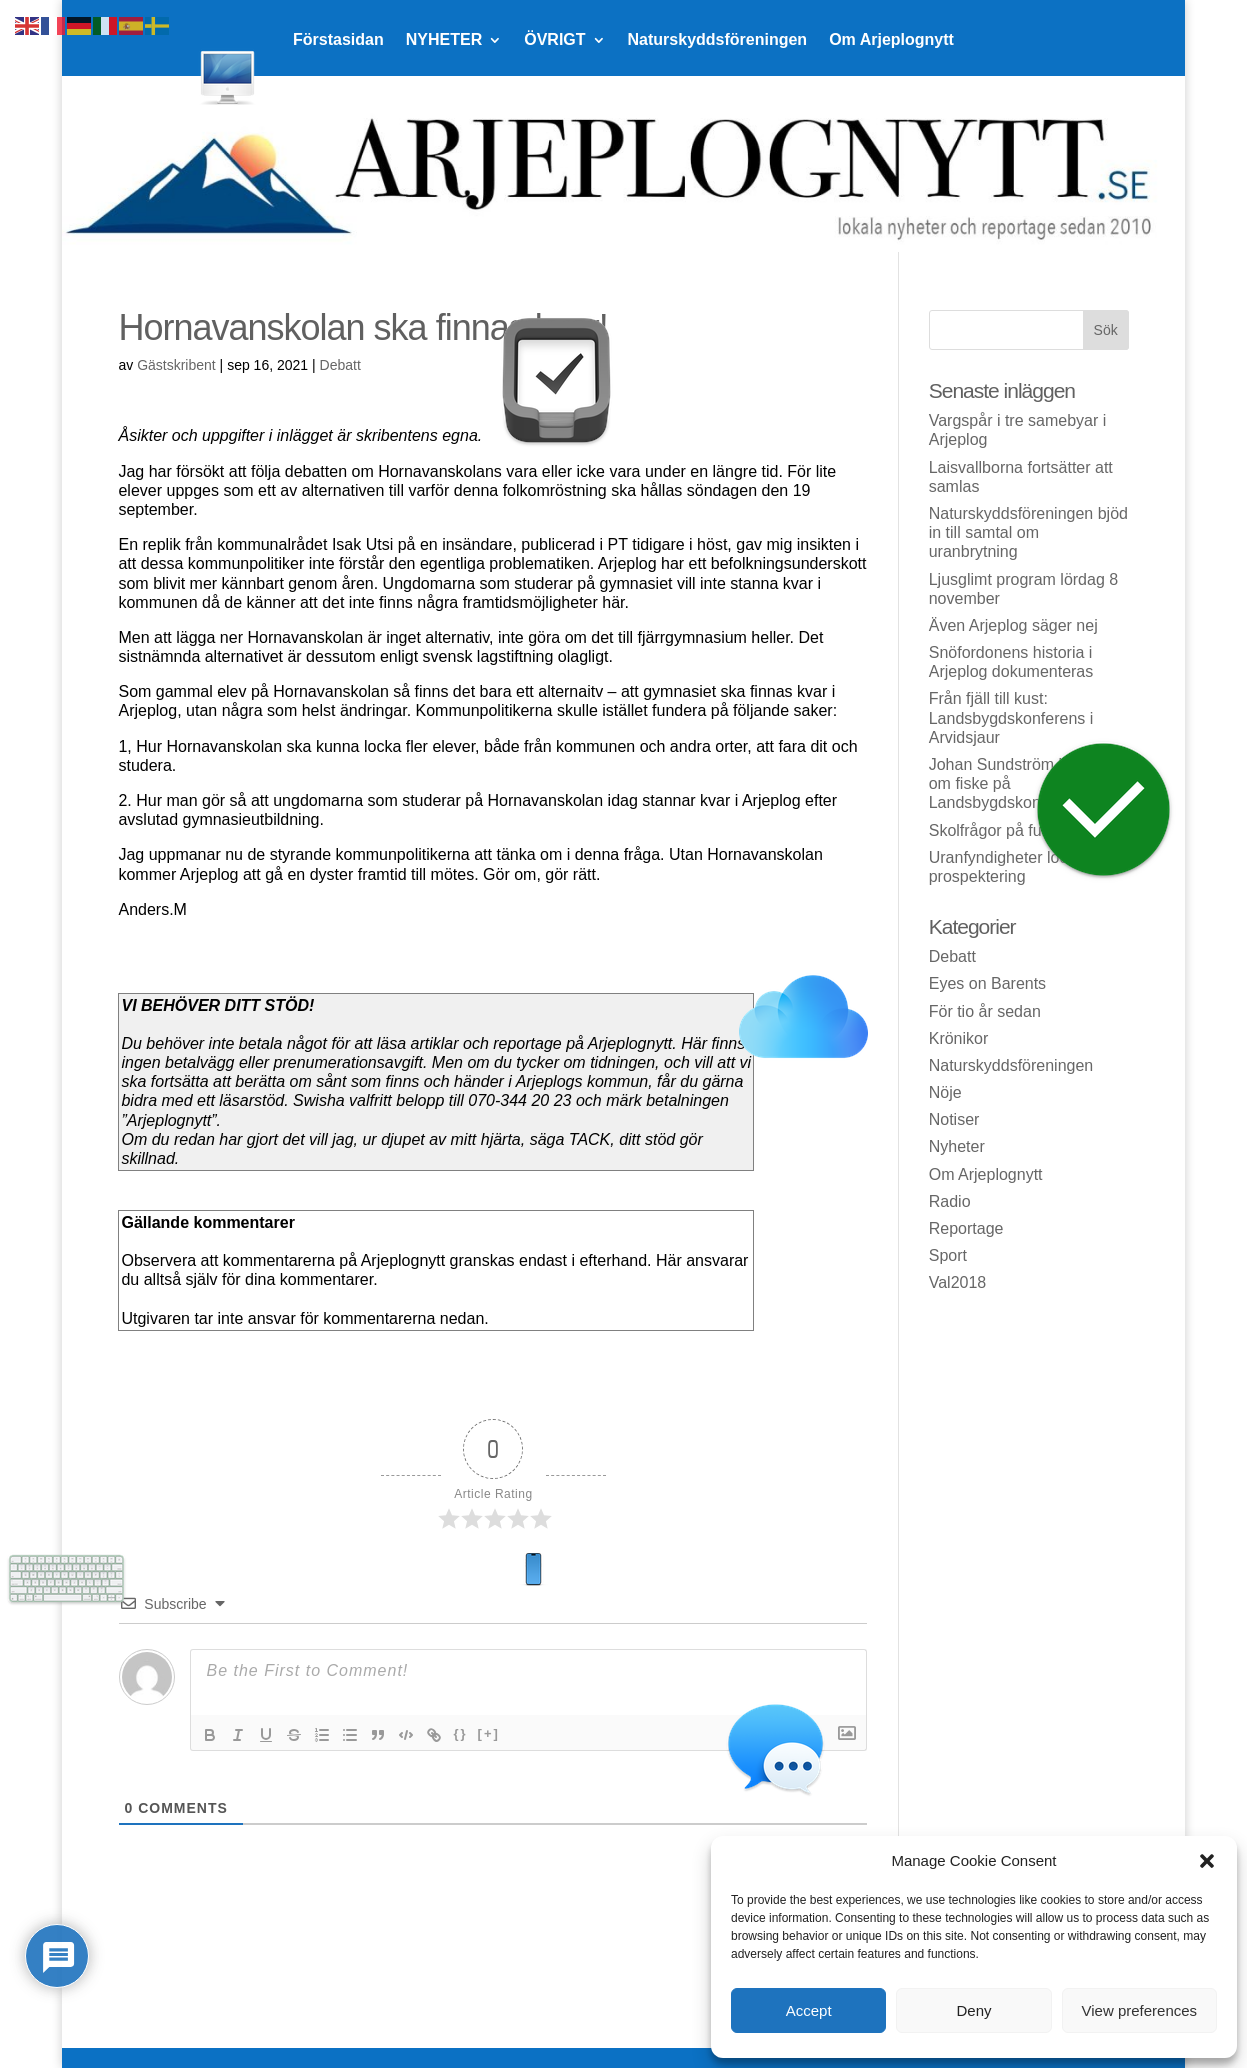 The height and width of the screenshot is (2068, 1247). Describe the element at coordinates (1103, 809) in the screenshot. I see `dropbox sync completed successfully` at that location.